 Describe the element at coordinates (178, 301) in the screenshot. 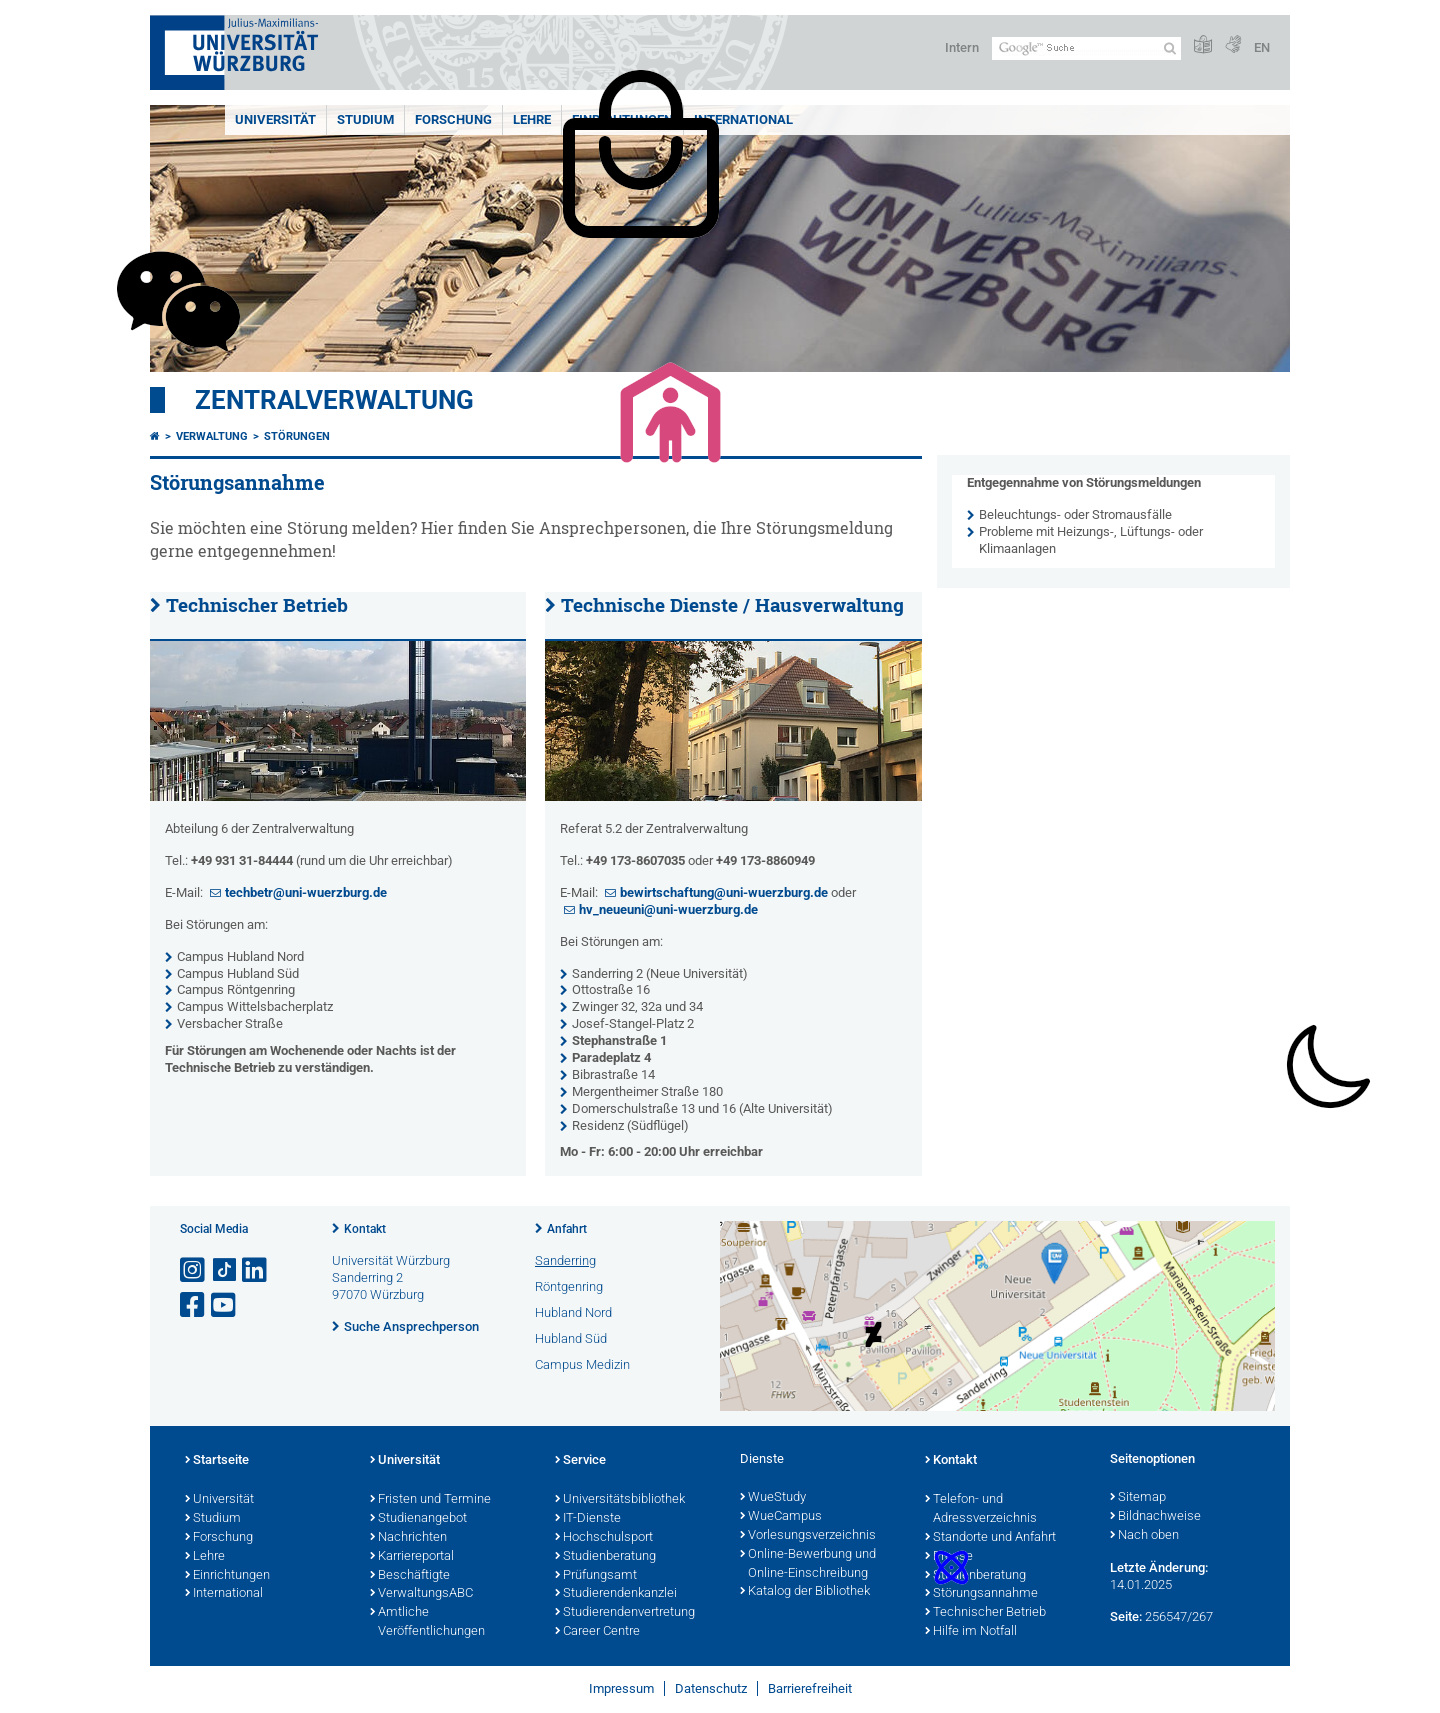

I see `open WeChat messaging app` at that location.